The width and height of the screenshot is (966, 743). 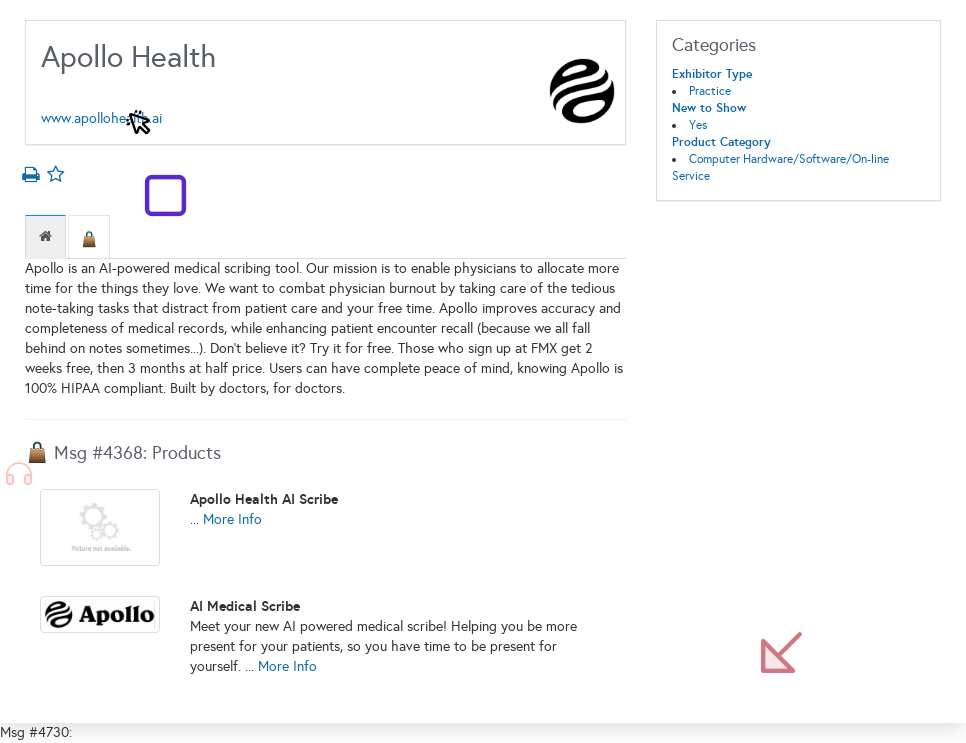 I want to click on crop image to 1:1 square ratio, so click(x=165, y=195).